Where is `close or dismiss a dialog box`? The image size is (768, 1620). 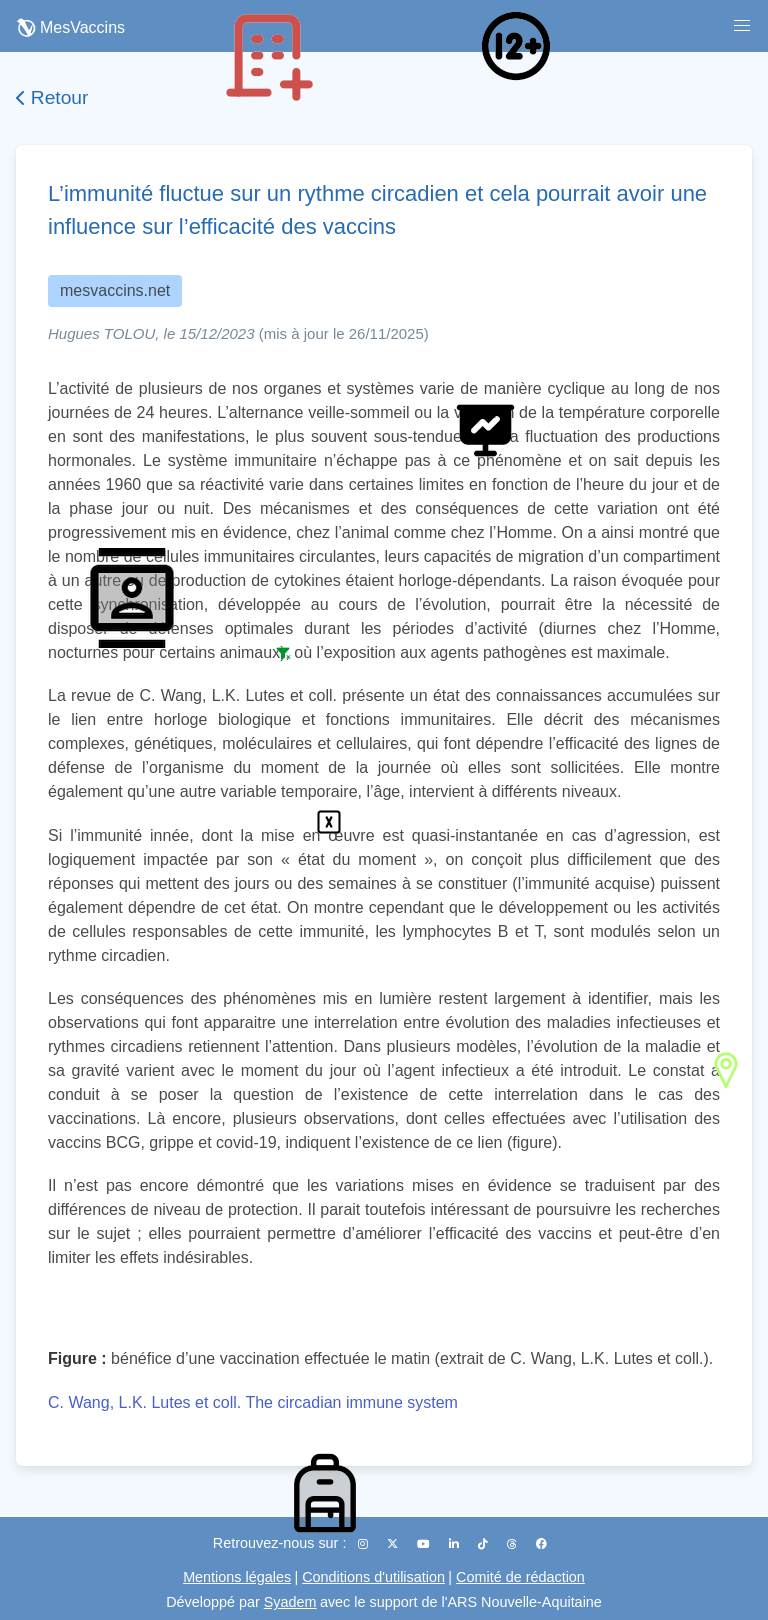
close or dismiss a dialog box is located at coordinates (329, 822).